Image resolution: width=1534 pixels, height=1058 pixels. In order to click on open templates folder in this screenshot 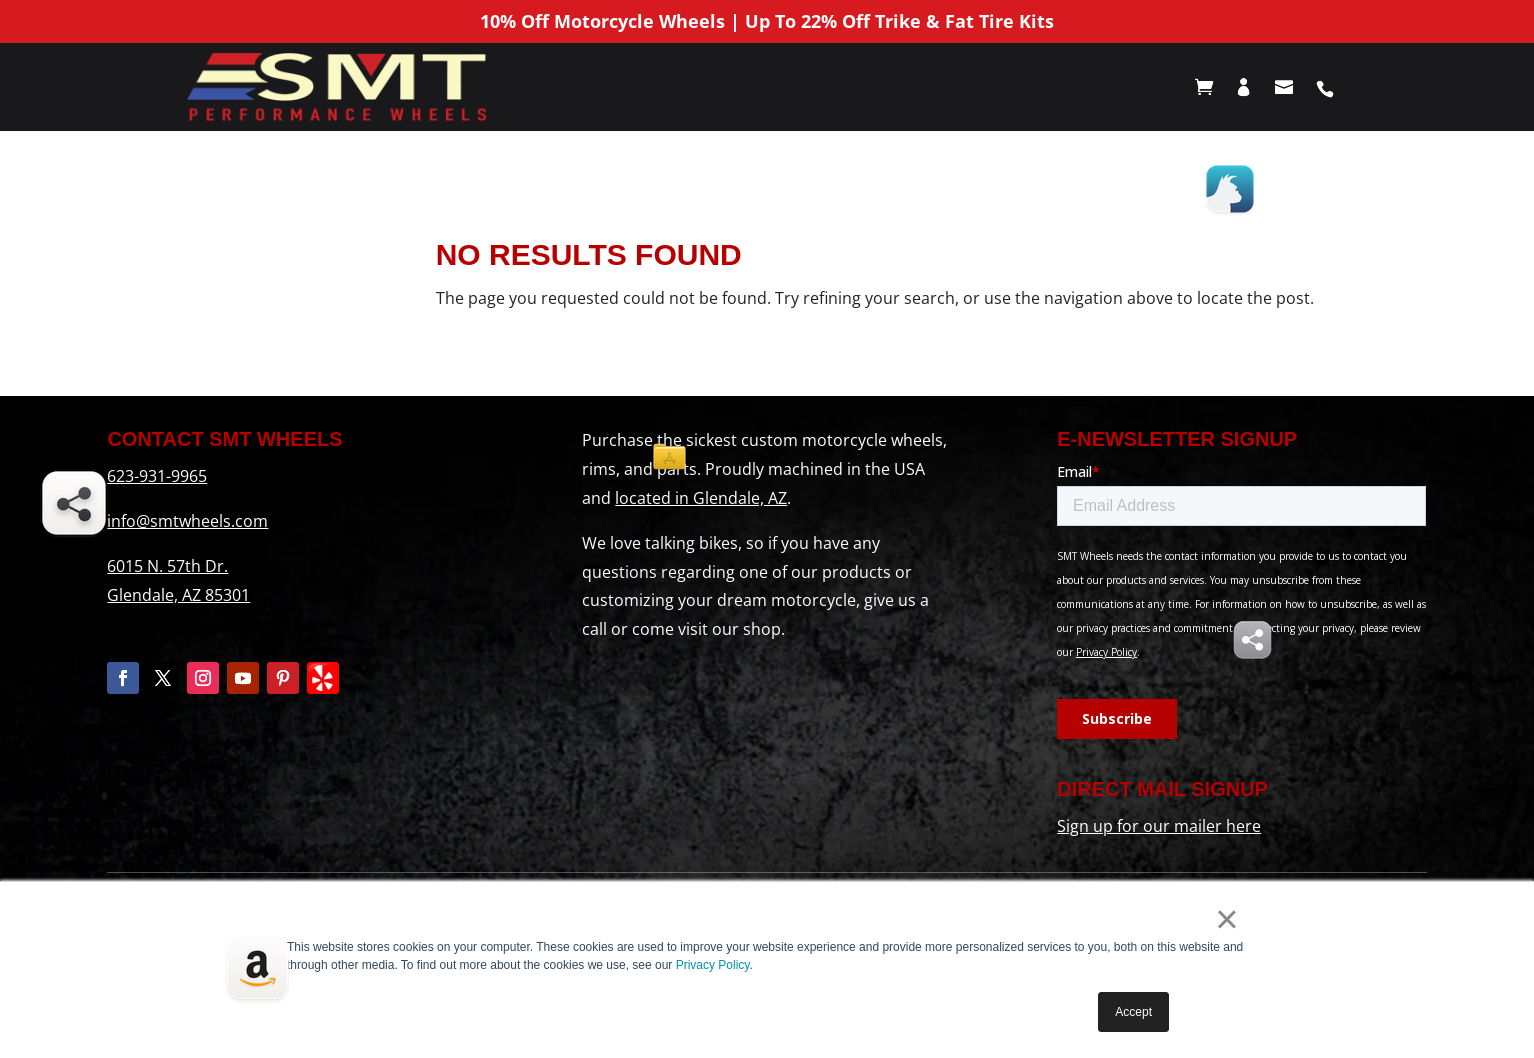, I will do `click(669, 456)`.